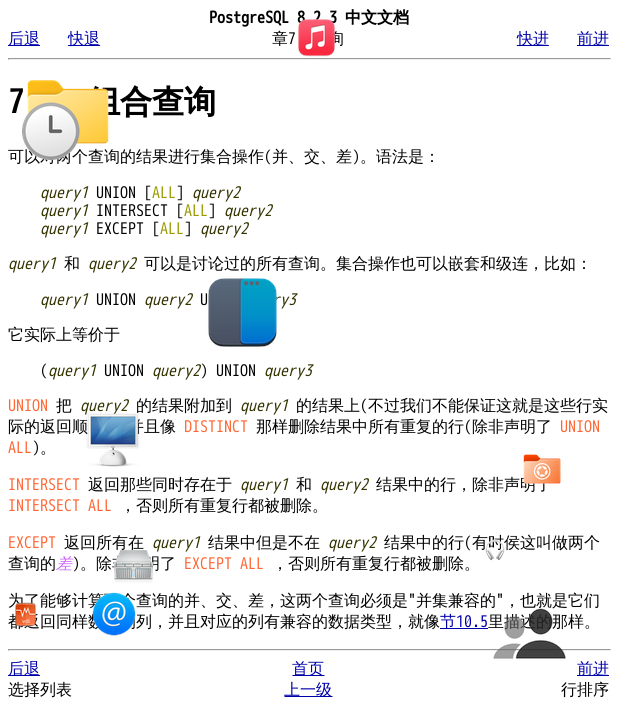  Describe the element at coordinates (529, 626) in the screenshot. I see `view group or shared folder` at that location.